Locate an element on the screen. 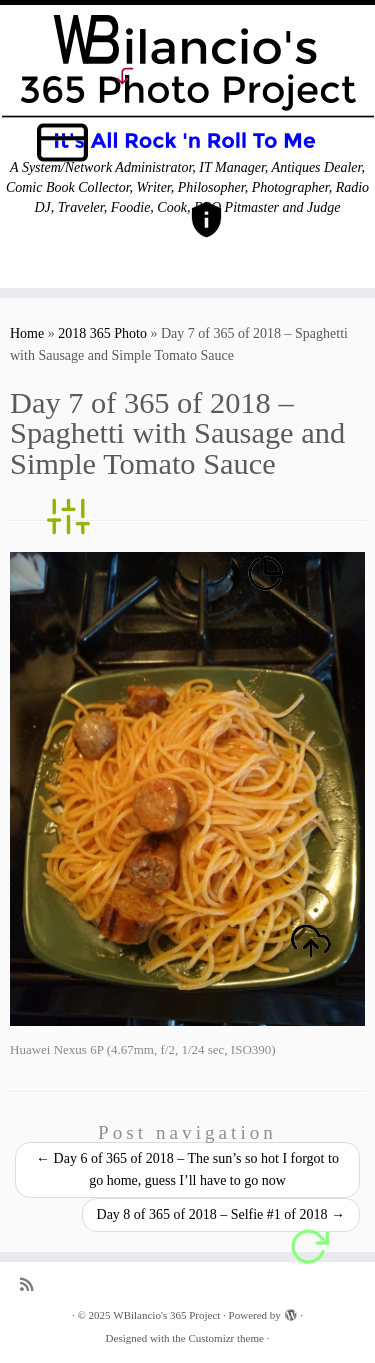 This screenshot has height=1363, width=375. redo or repeat the last action is located at coordinates (308, 1246).